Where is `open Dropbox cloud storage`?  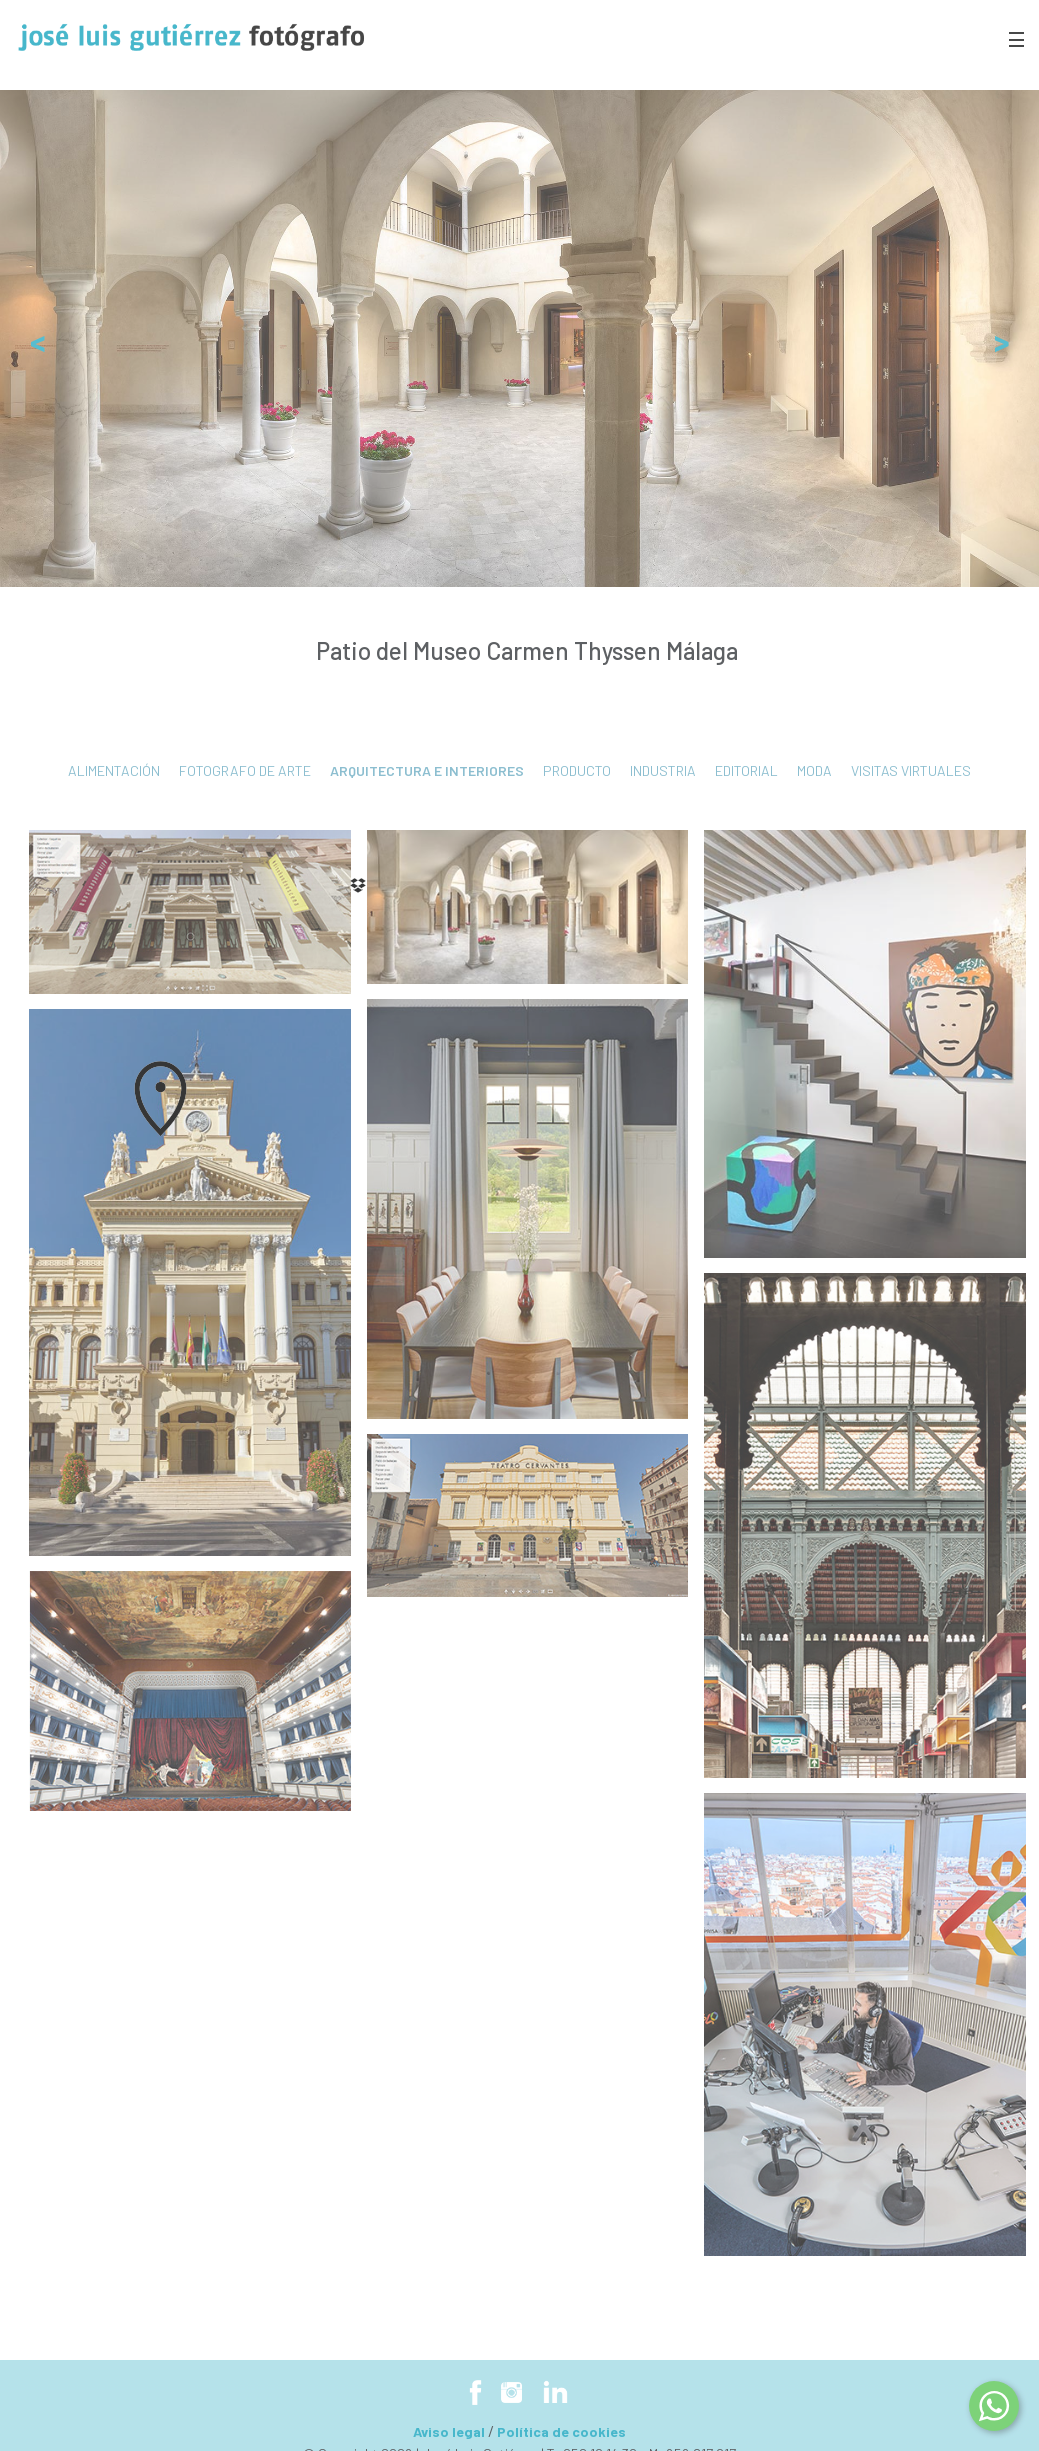 open Dropbox cloud storage is located at coordinates (358, 886).